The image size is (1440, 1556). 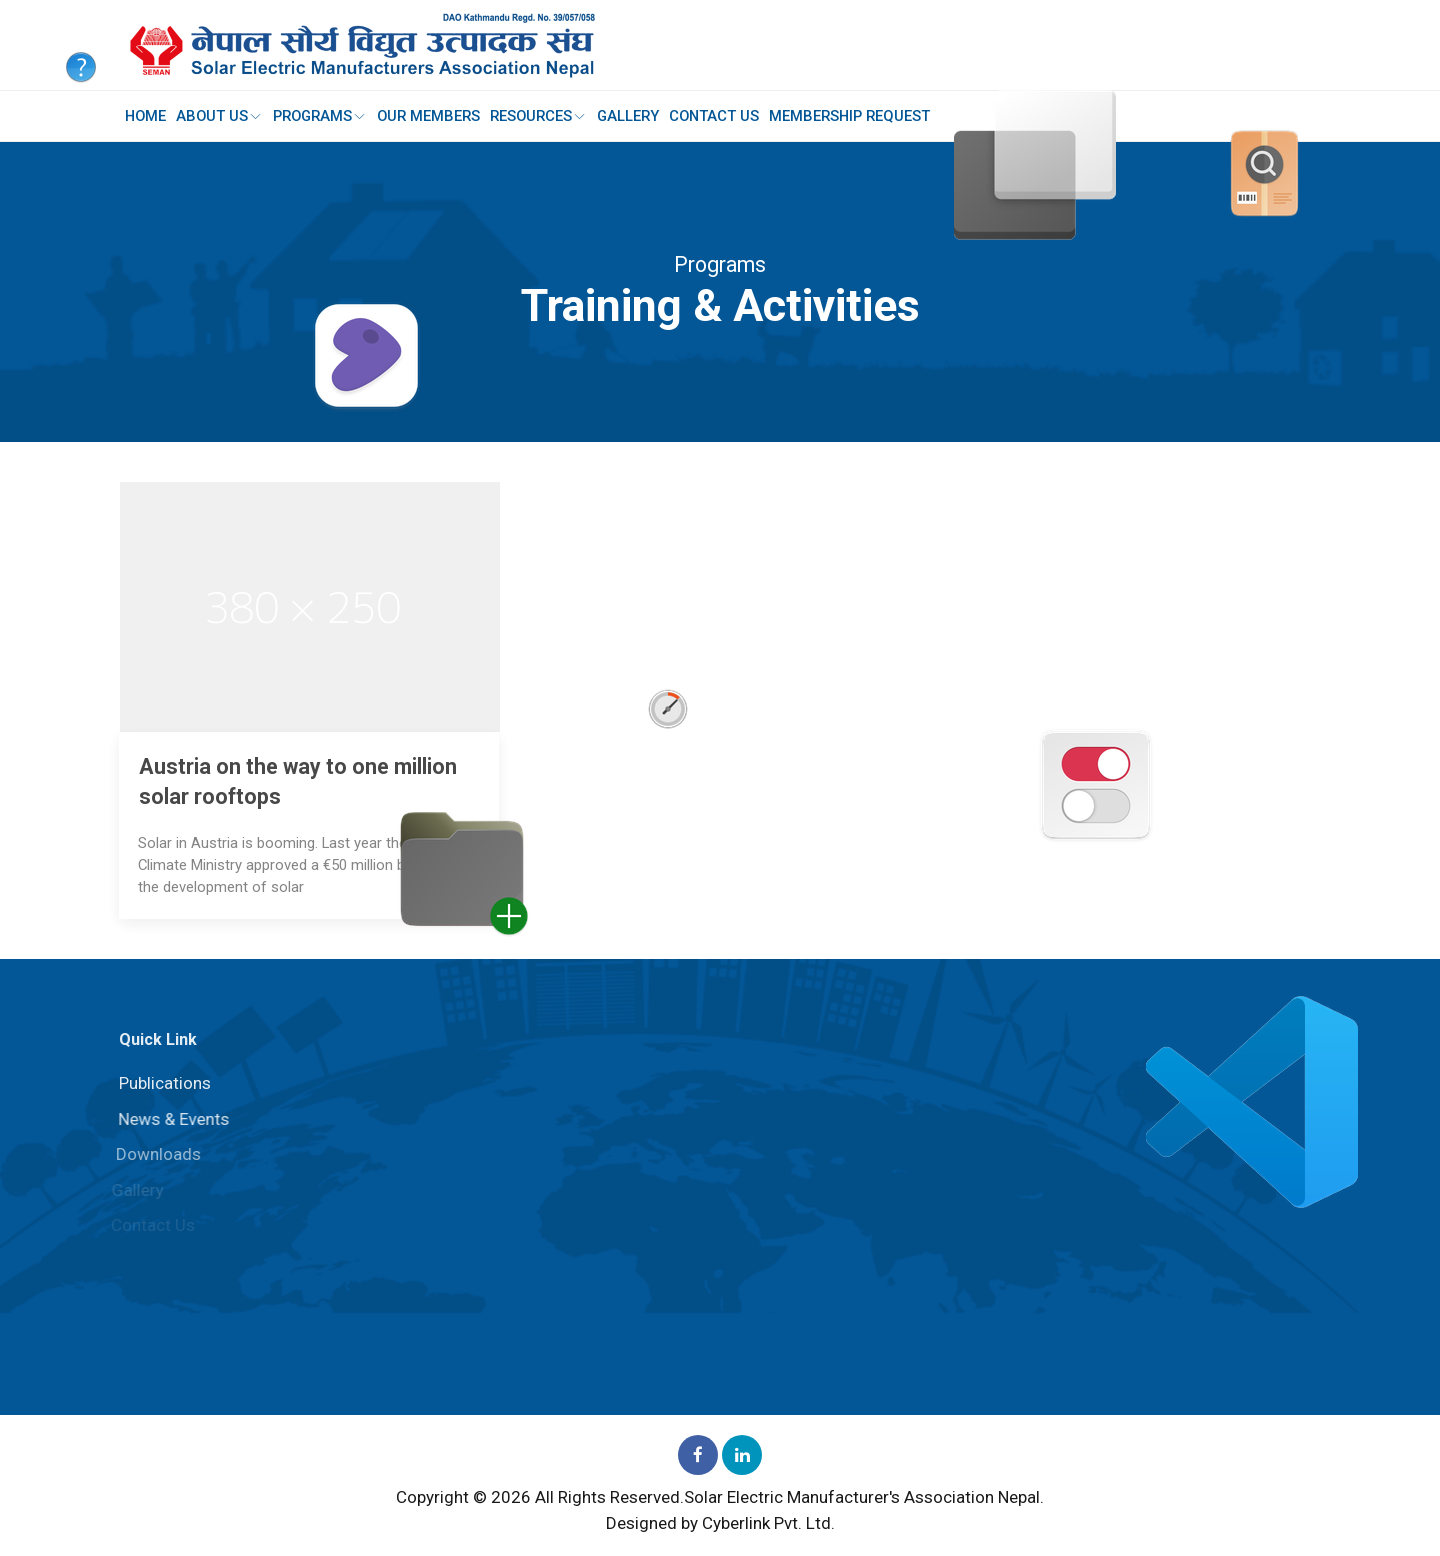 I want to click on open gentoo linux application, so click(x=366, y=355).